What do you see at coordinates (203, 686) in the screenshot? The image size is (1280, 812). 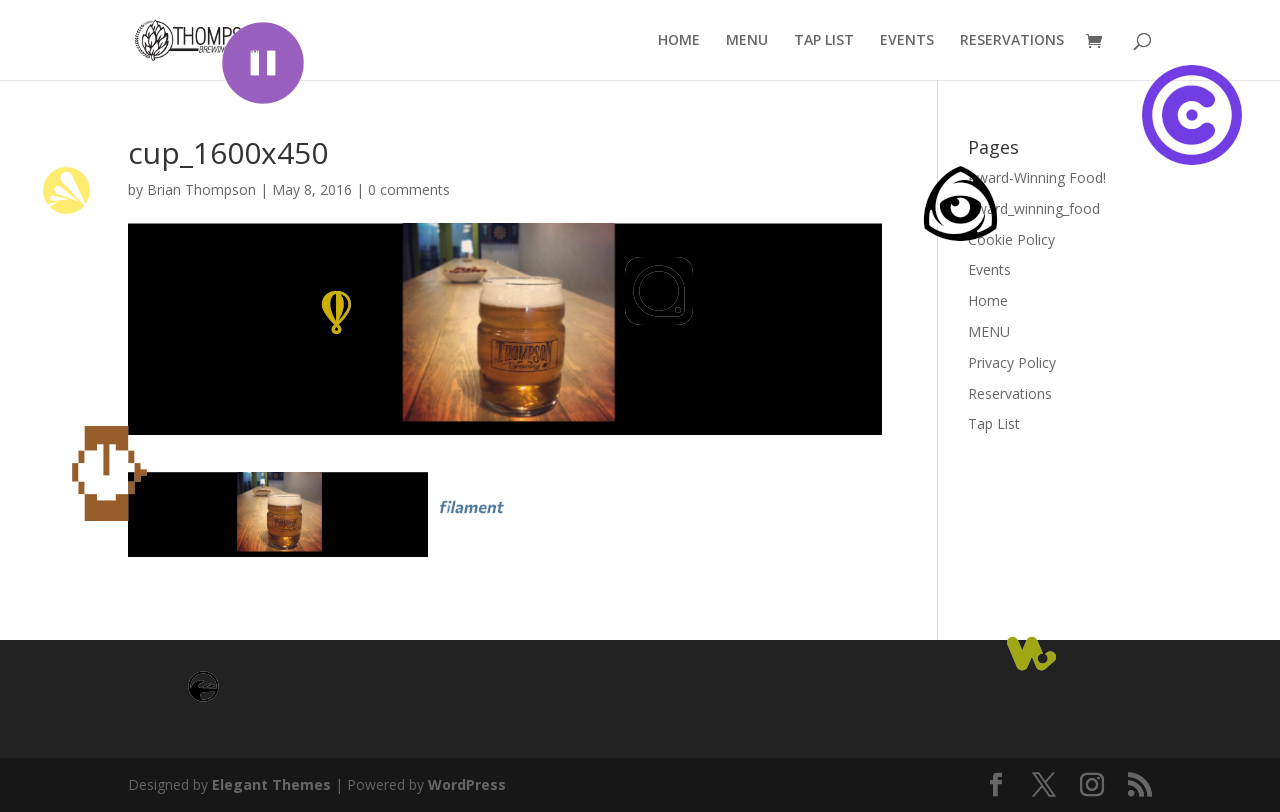 I see `joget platform logo` at bounding box center [203, 686].